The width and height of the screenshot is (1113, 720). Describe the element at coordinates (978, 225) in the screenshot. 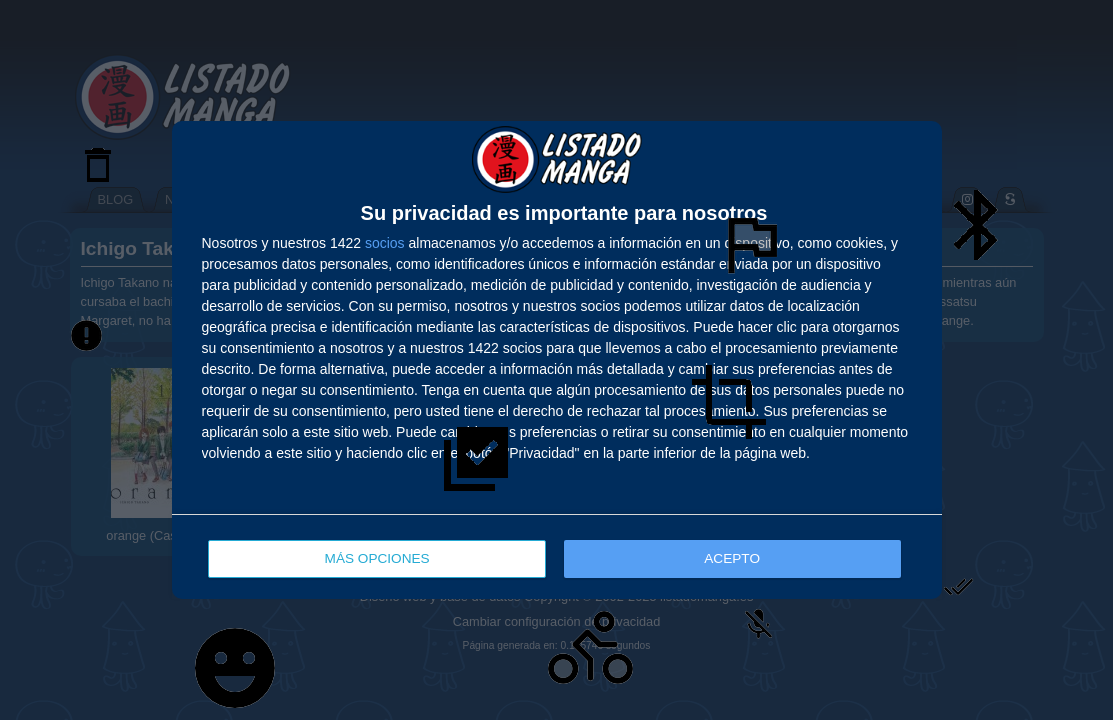

I see `toggle bluetooth connectivity` at that location.